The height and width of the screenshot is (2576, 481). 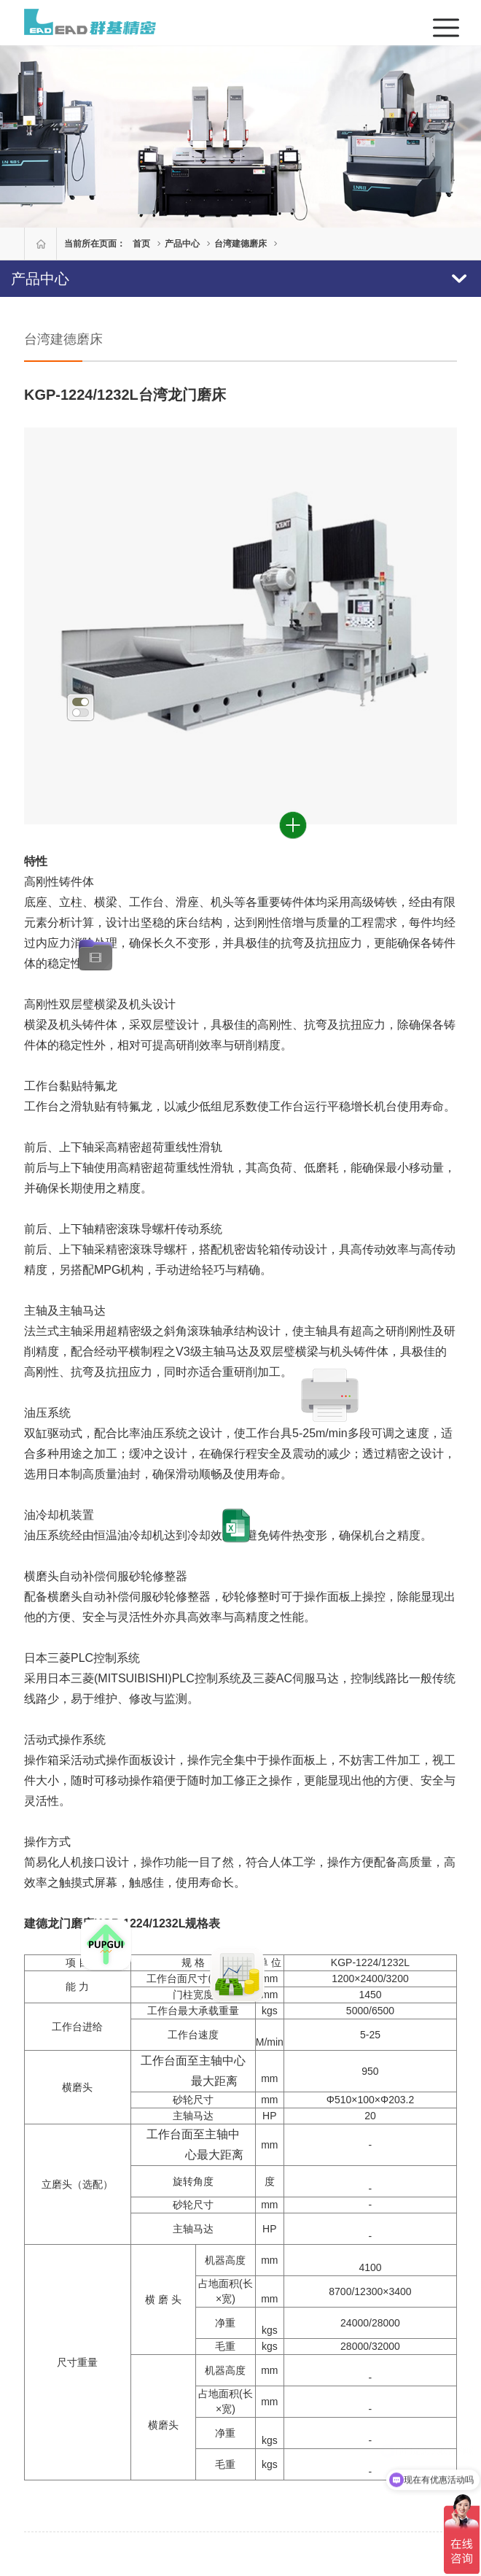 I want to click on open a Microsoft Excel spreadsheet file, so click(x=236, y=1525).